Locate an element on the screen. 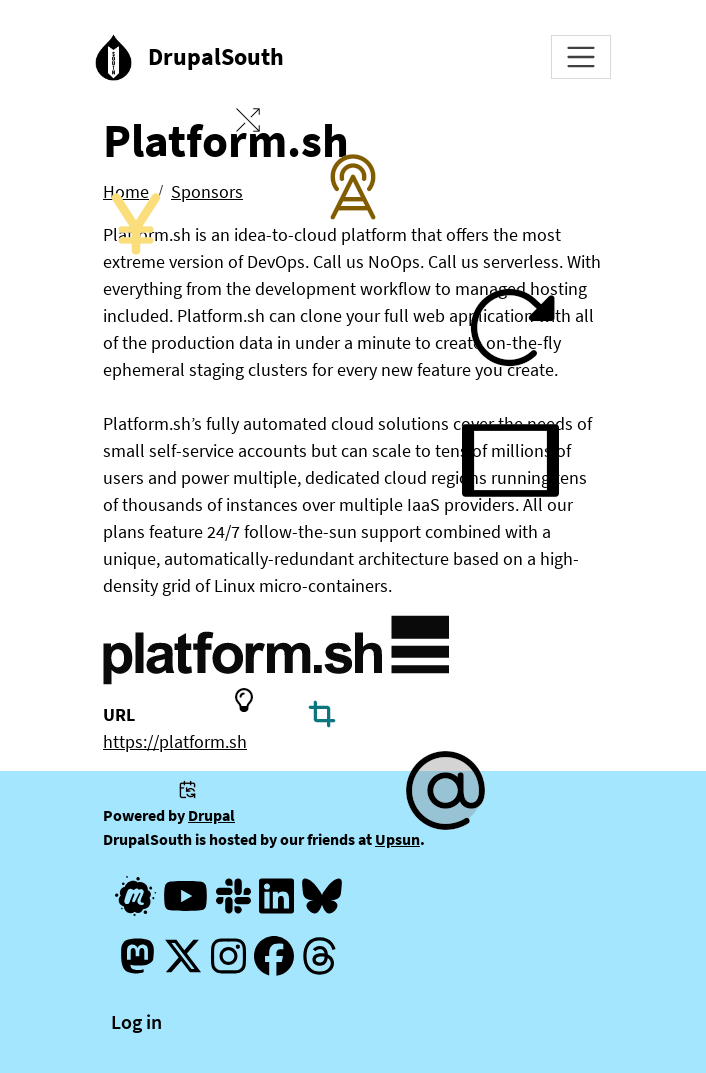 The image size is (706, 1073). indicates cellular network signal or connectivity is located at coordinates (353, 188).